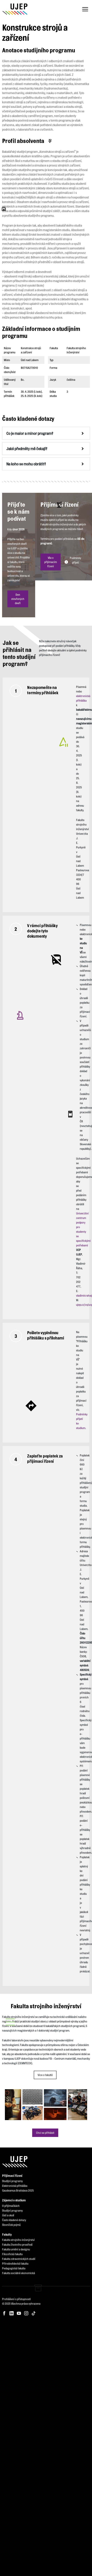 Image resolution: width=92 pixels, height=2576 pixels. I want to click on no bus transfer available at this stop, so click(56, 960).